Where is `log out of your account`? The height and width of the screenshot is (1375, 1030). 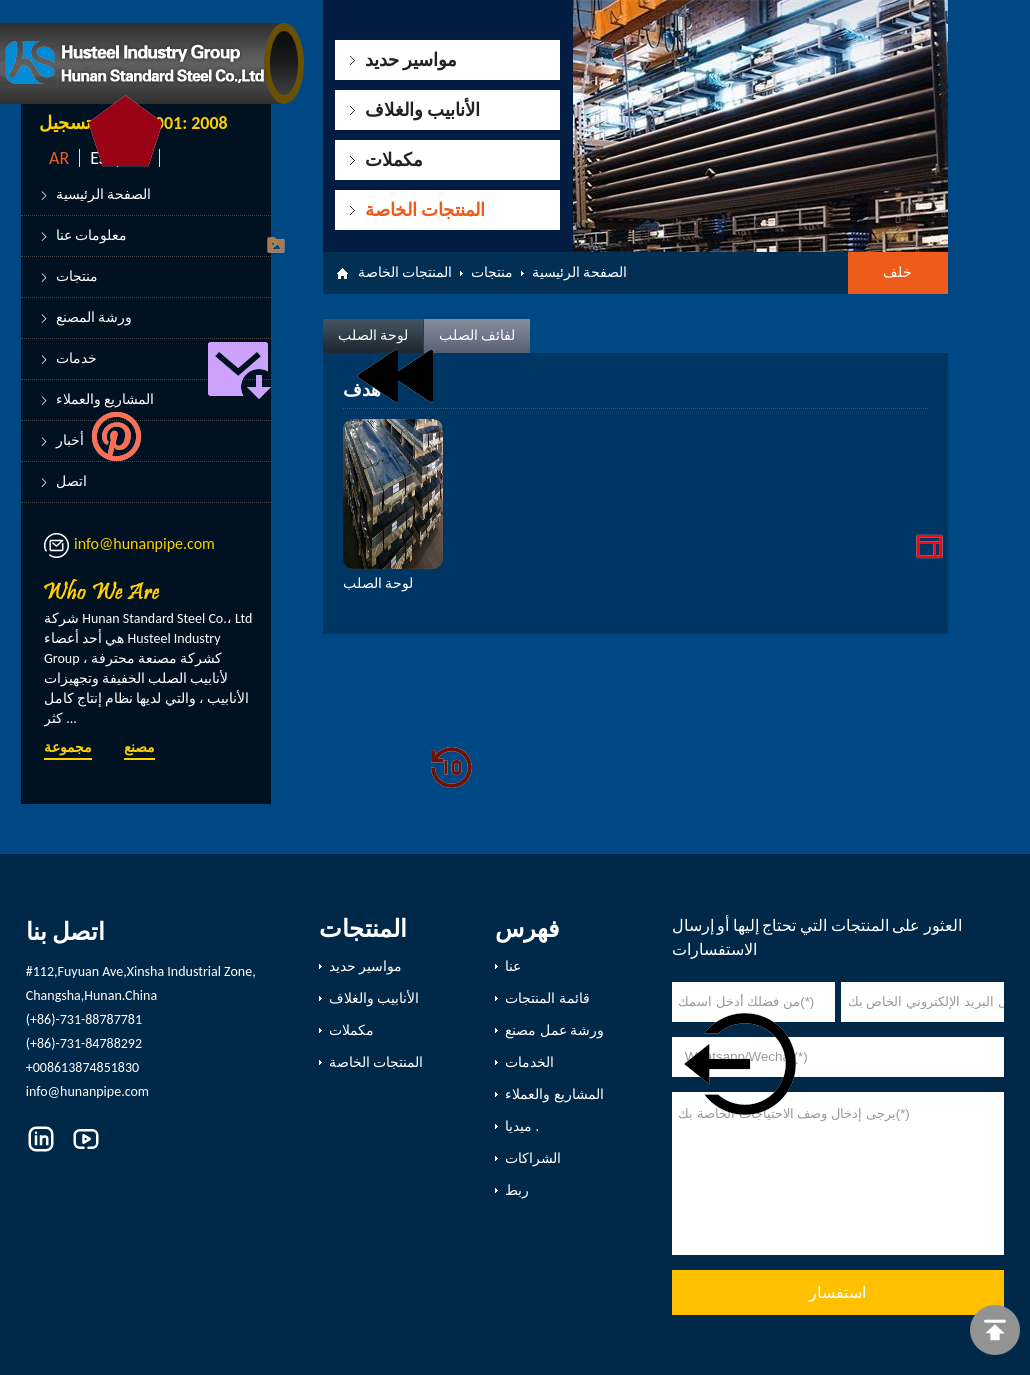 log out of your account is located at coordinates (745, 1064).